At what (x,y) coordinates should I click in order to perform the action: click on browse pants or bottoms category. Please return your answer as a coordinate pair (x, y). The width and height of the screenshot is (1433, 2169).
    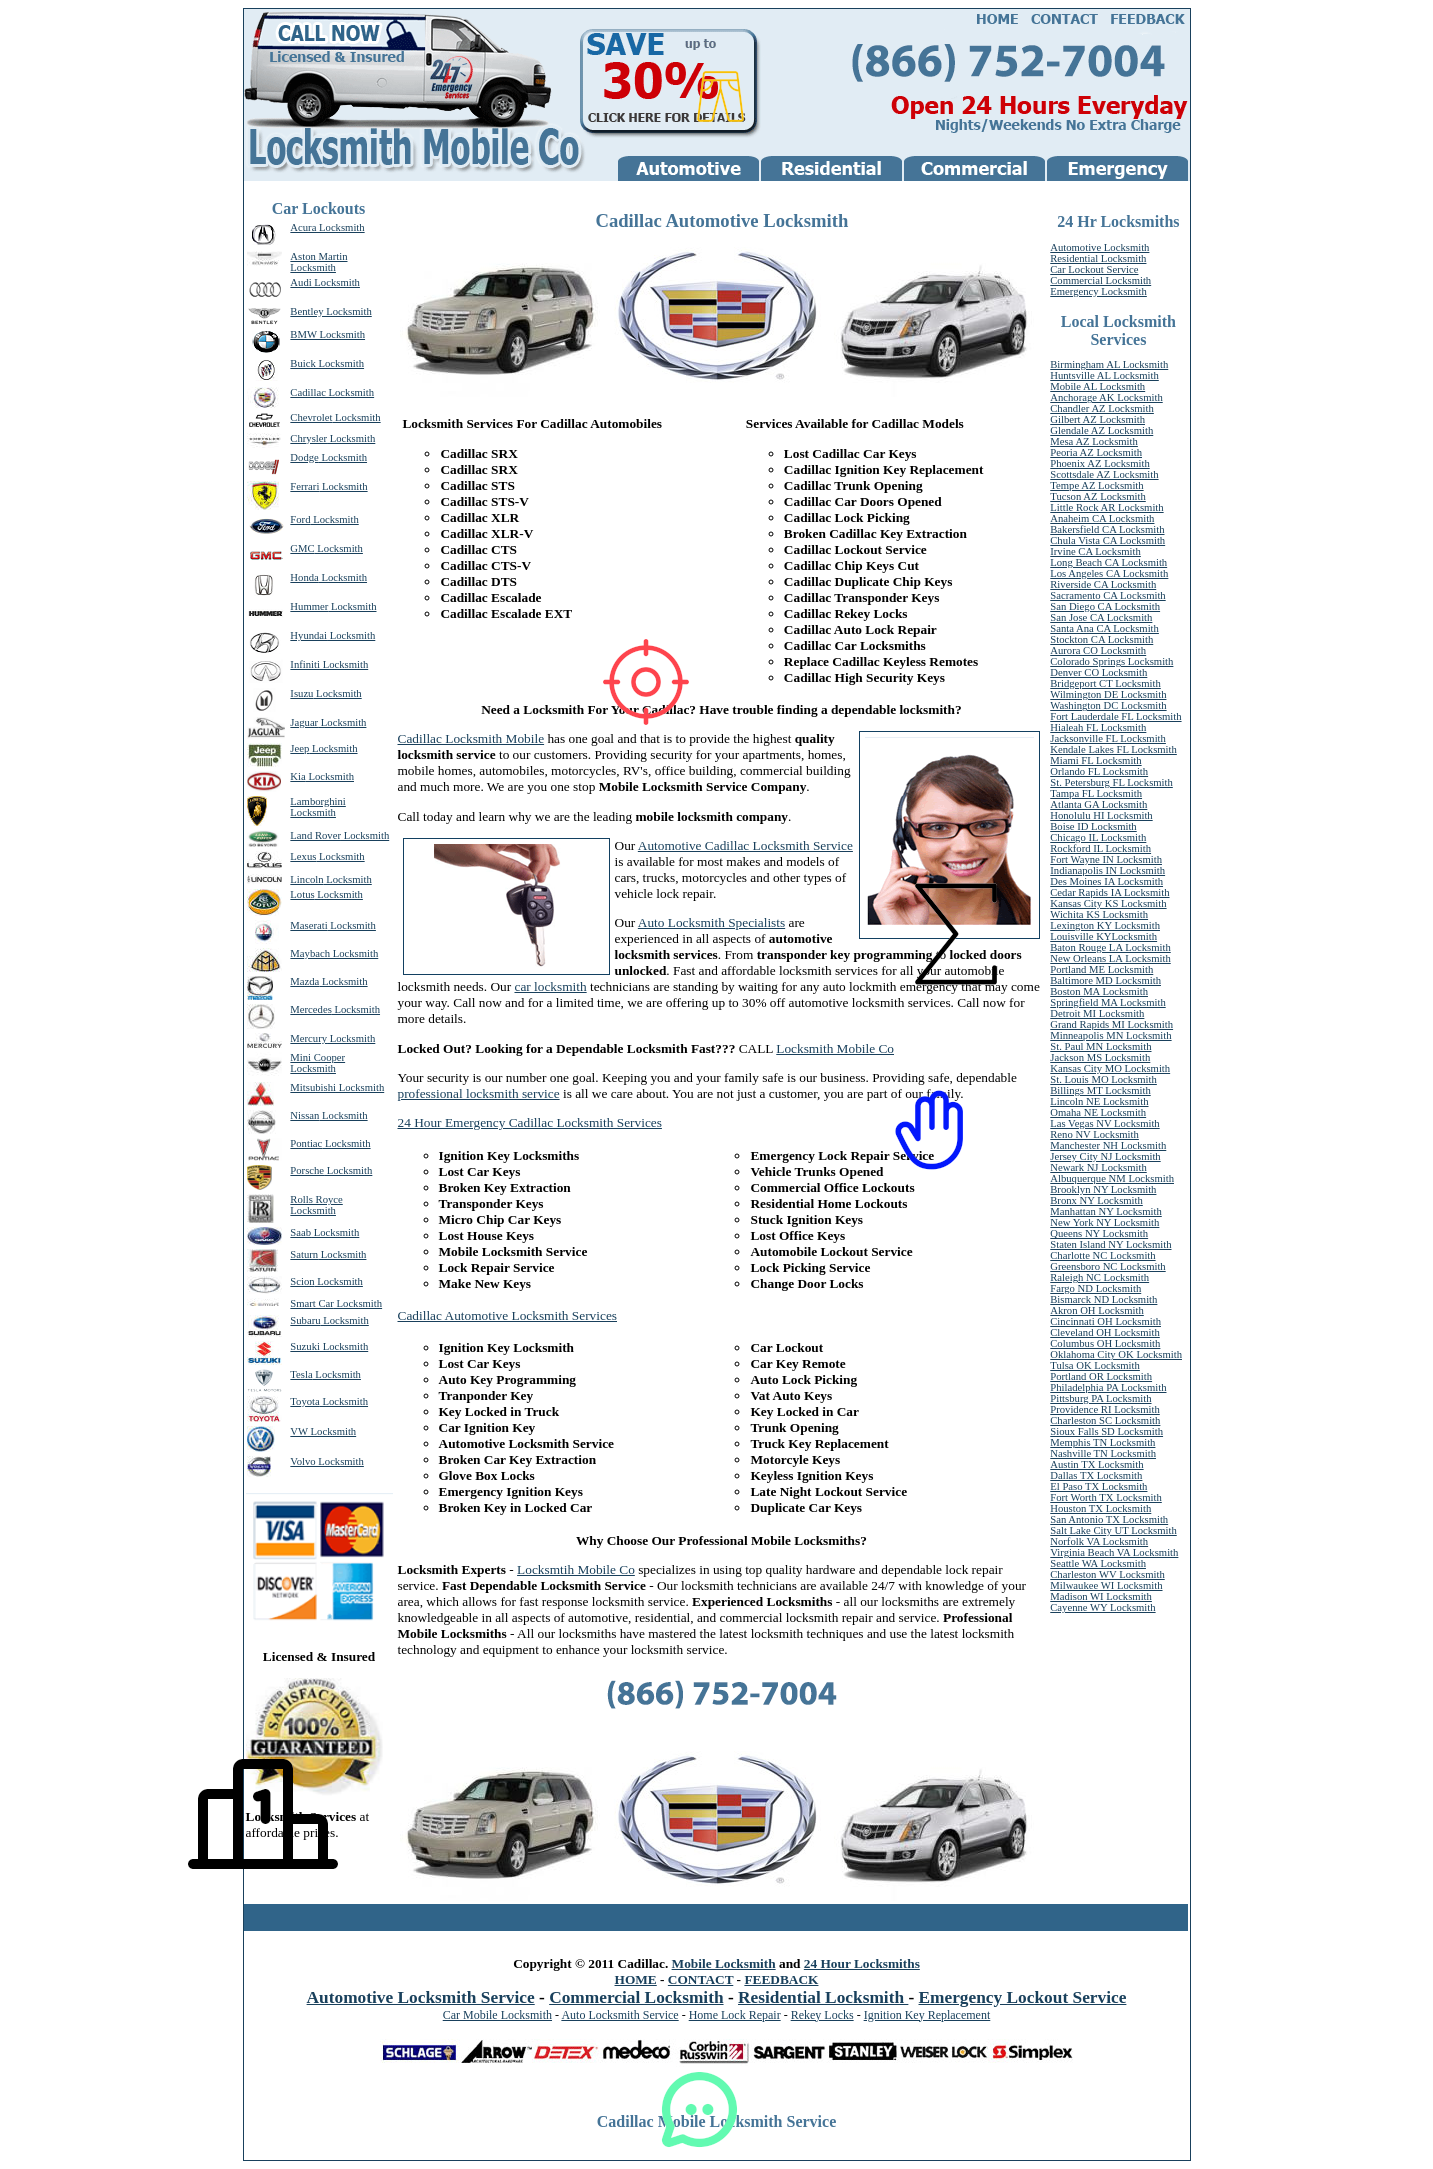
    Looking at the image, I should click on (720, 96).